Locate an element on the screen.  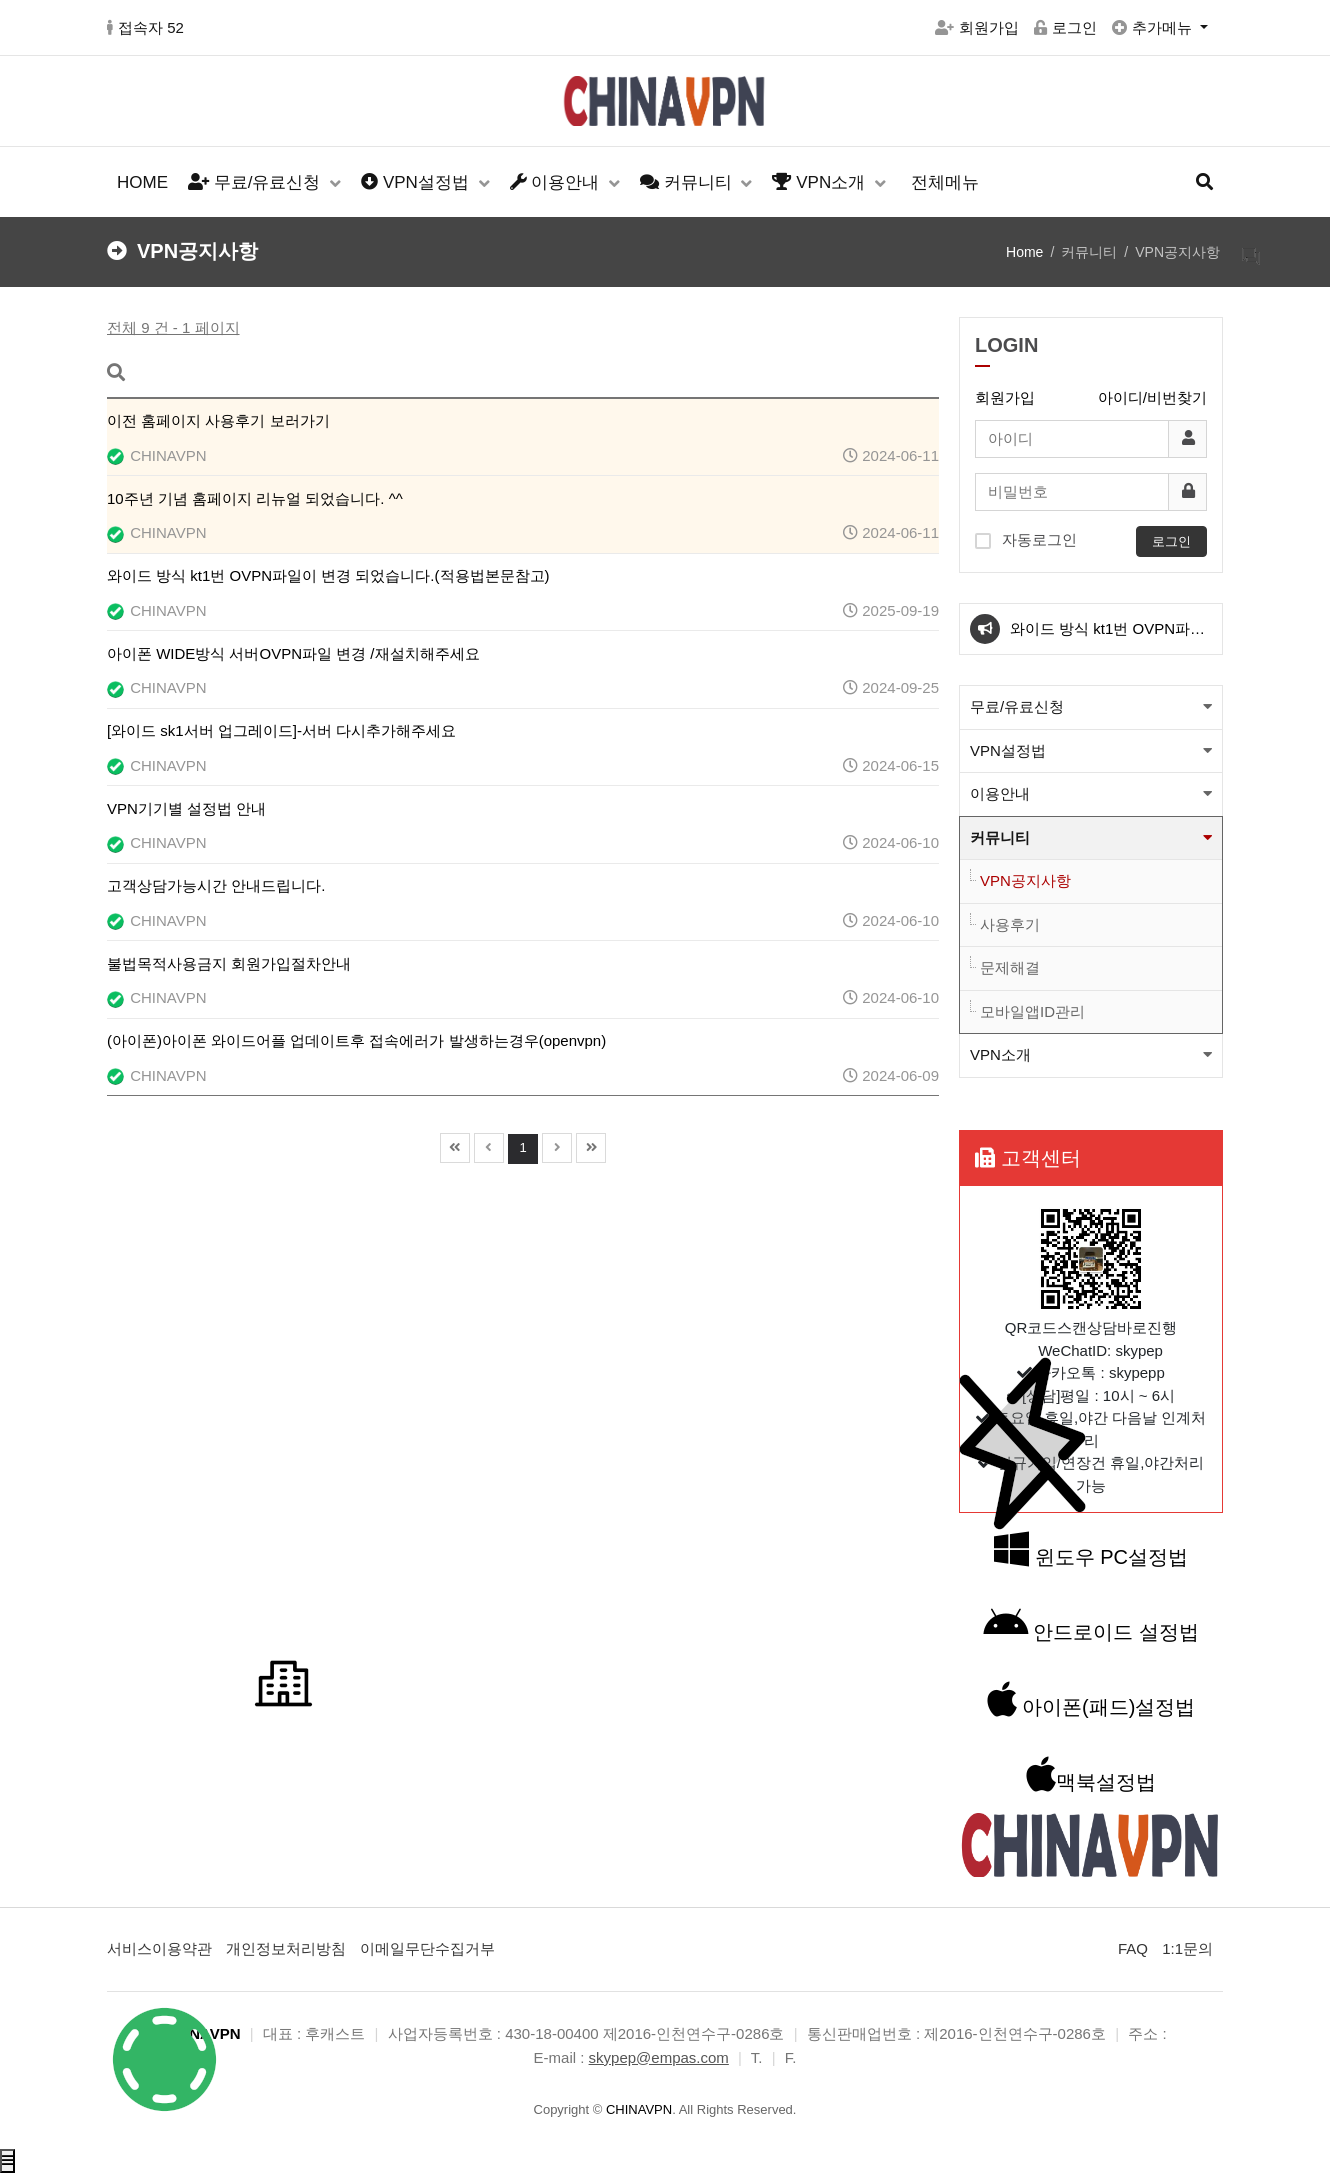
open your conversations is located at coordinates (1251, 256).